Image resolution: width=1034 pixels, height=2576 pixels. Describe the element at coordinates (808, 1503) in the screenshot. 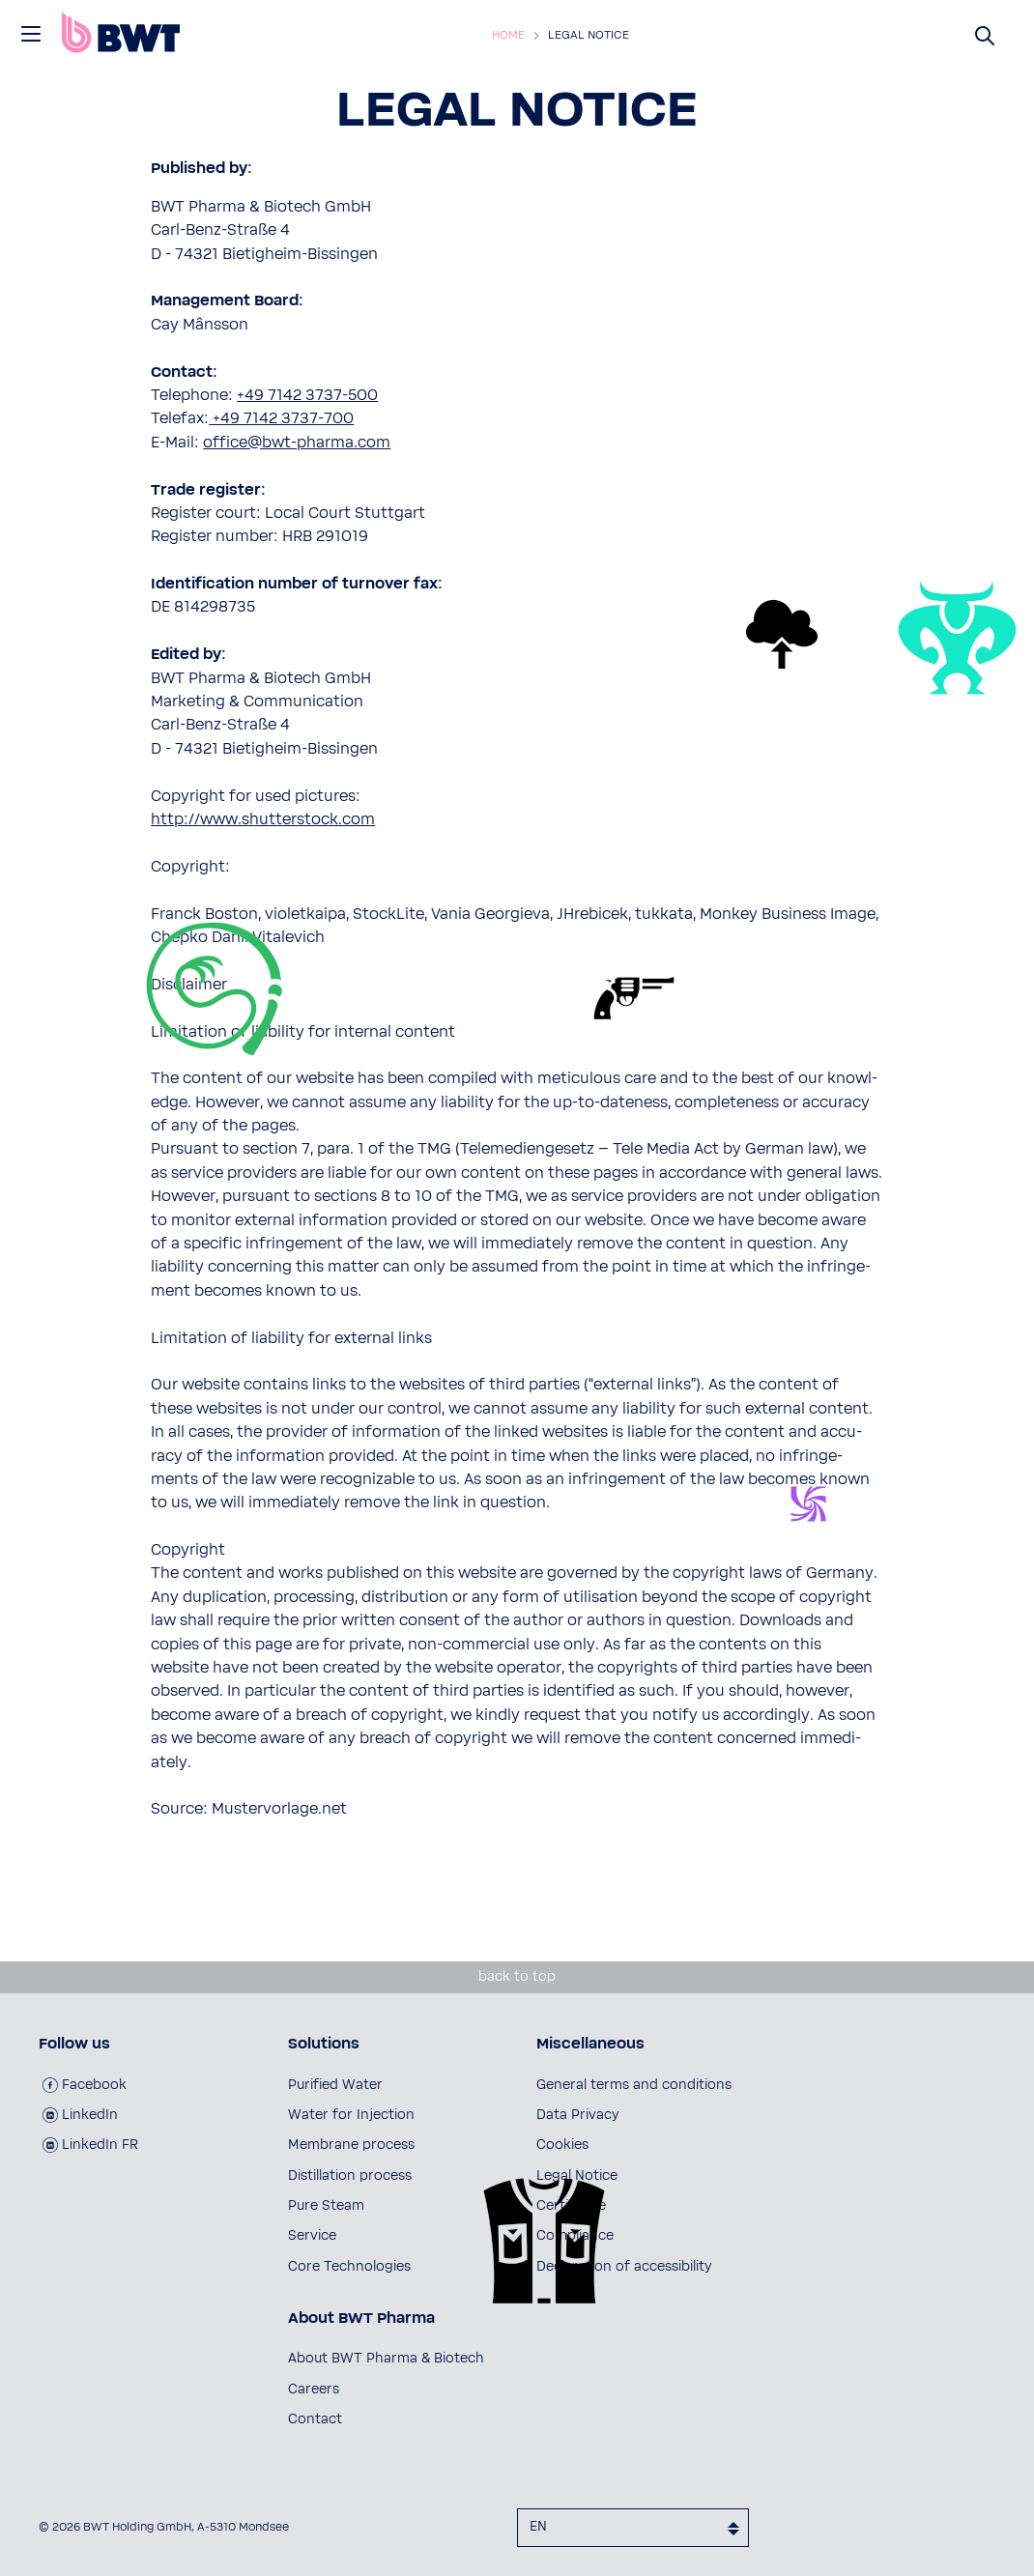

I see `activate vortex or whirlpool ability` at that location.